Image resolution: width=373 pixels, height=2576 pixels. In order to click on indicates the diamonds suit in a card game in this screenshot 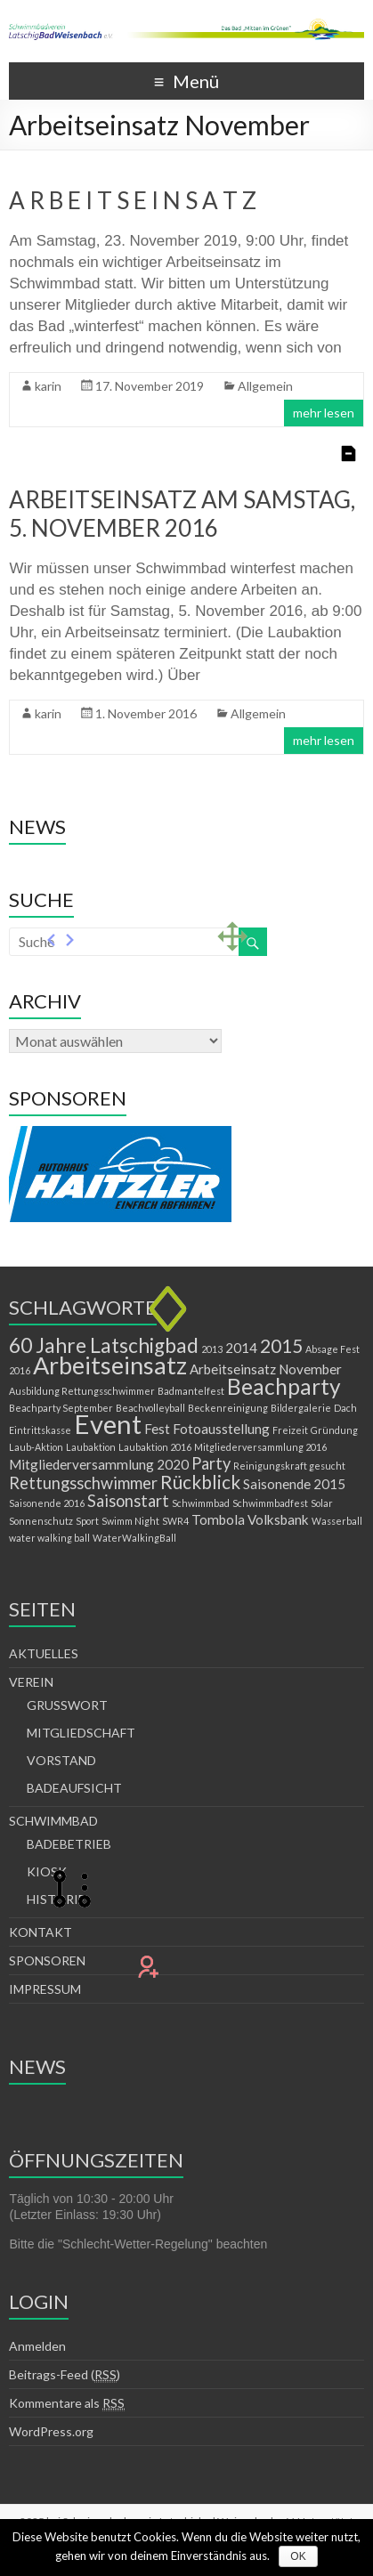, I will do `click(167, 1308)`.